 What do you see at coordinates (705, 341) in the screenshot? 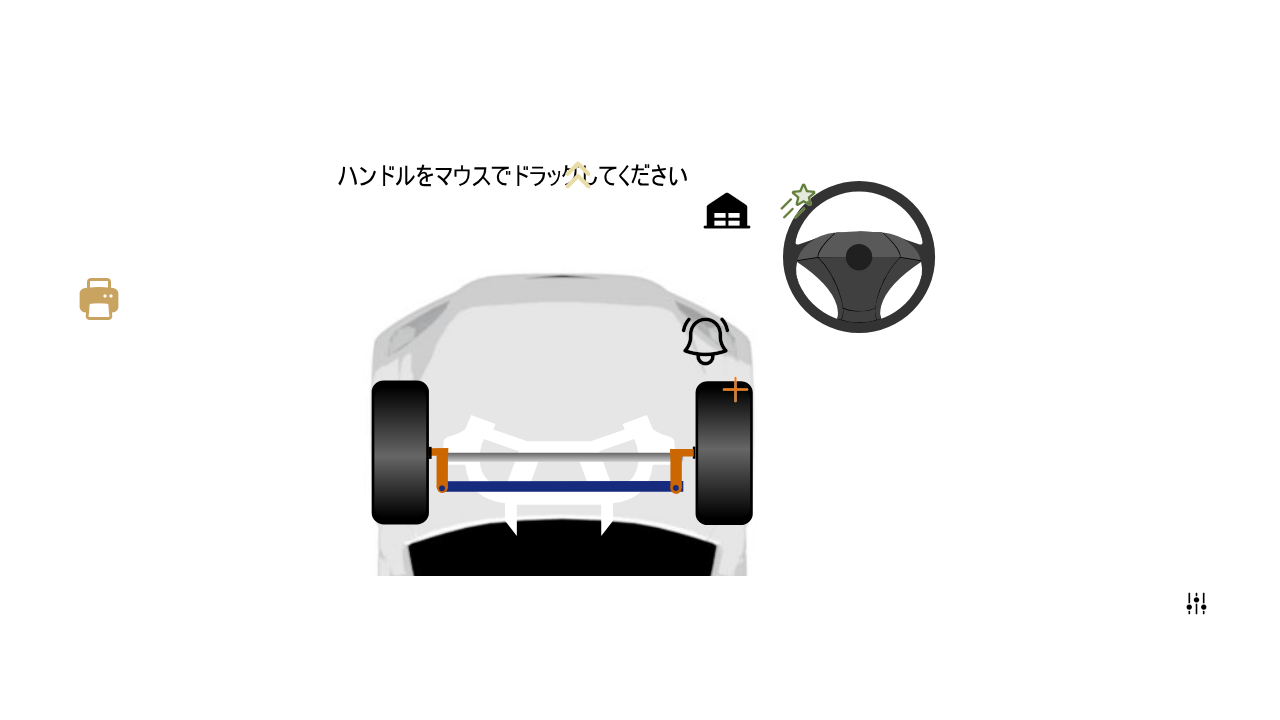
I see `indicates new notifications or alerts` at bounding box center [705, 341].